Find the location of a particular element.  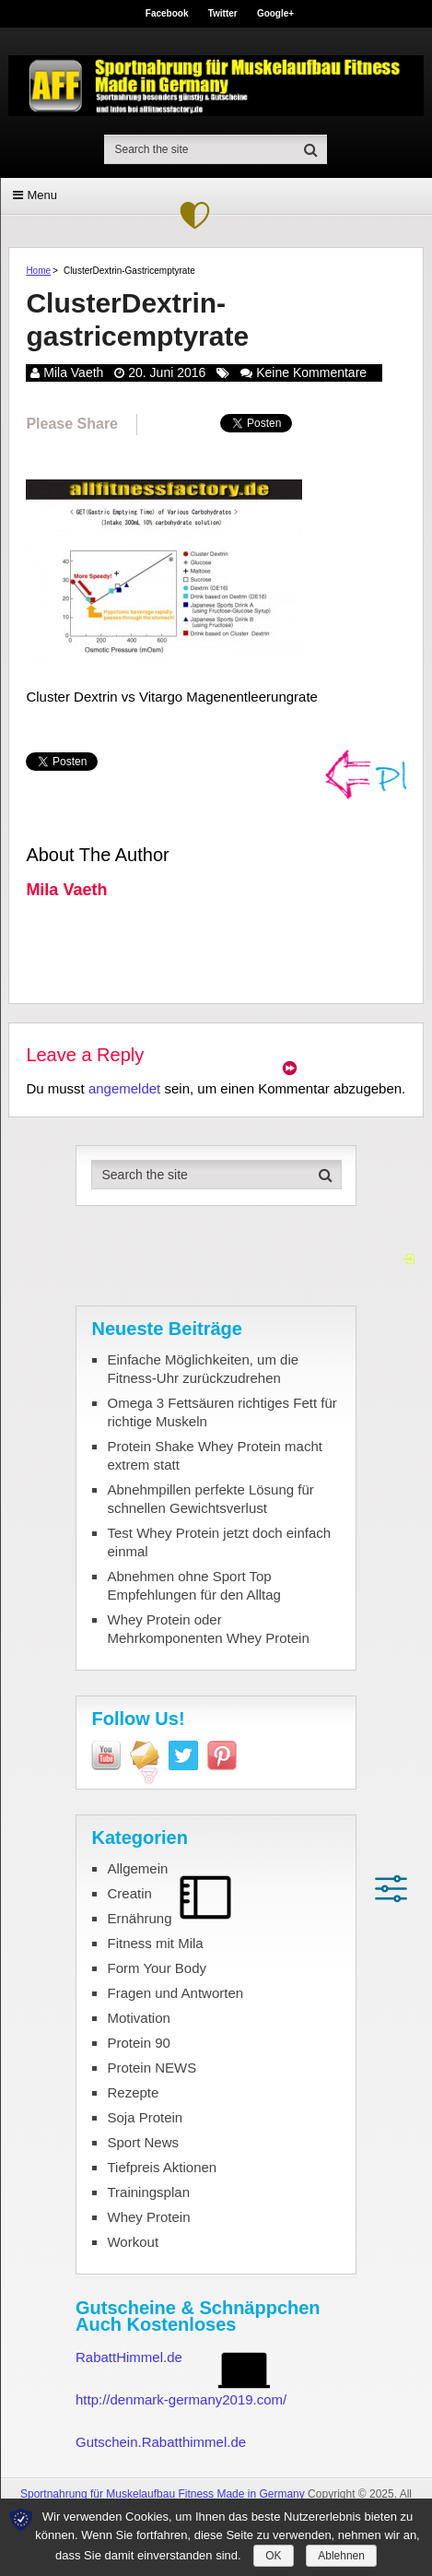

log in to your account is located at coordinates (408, 1258).